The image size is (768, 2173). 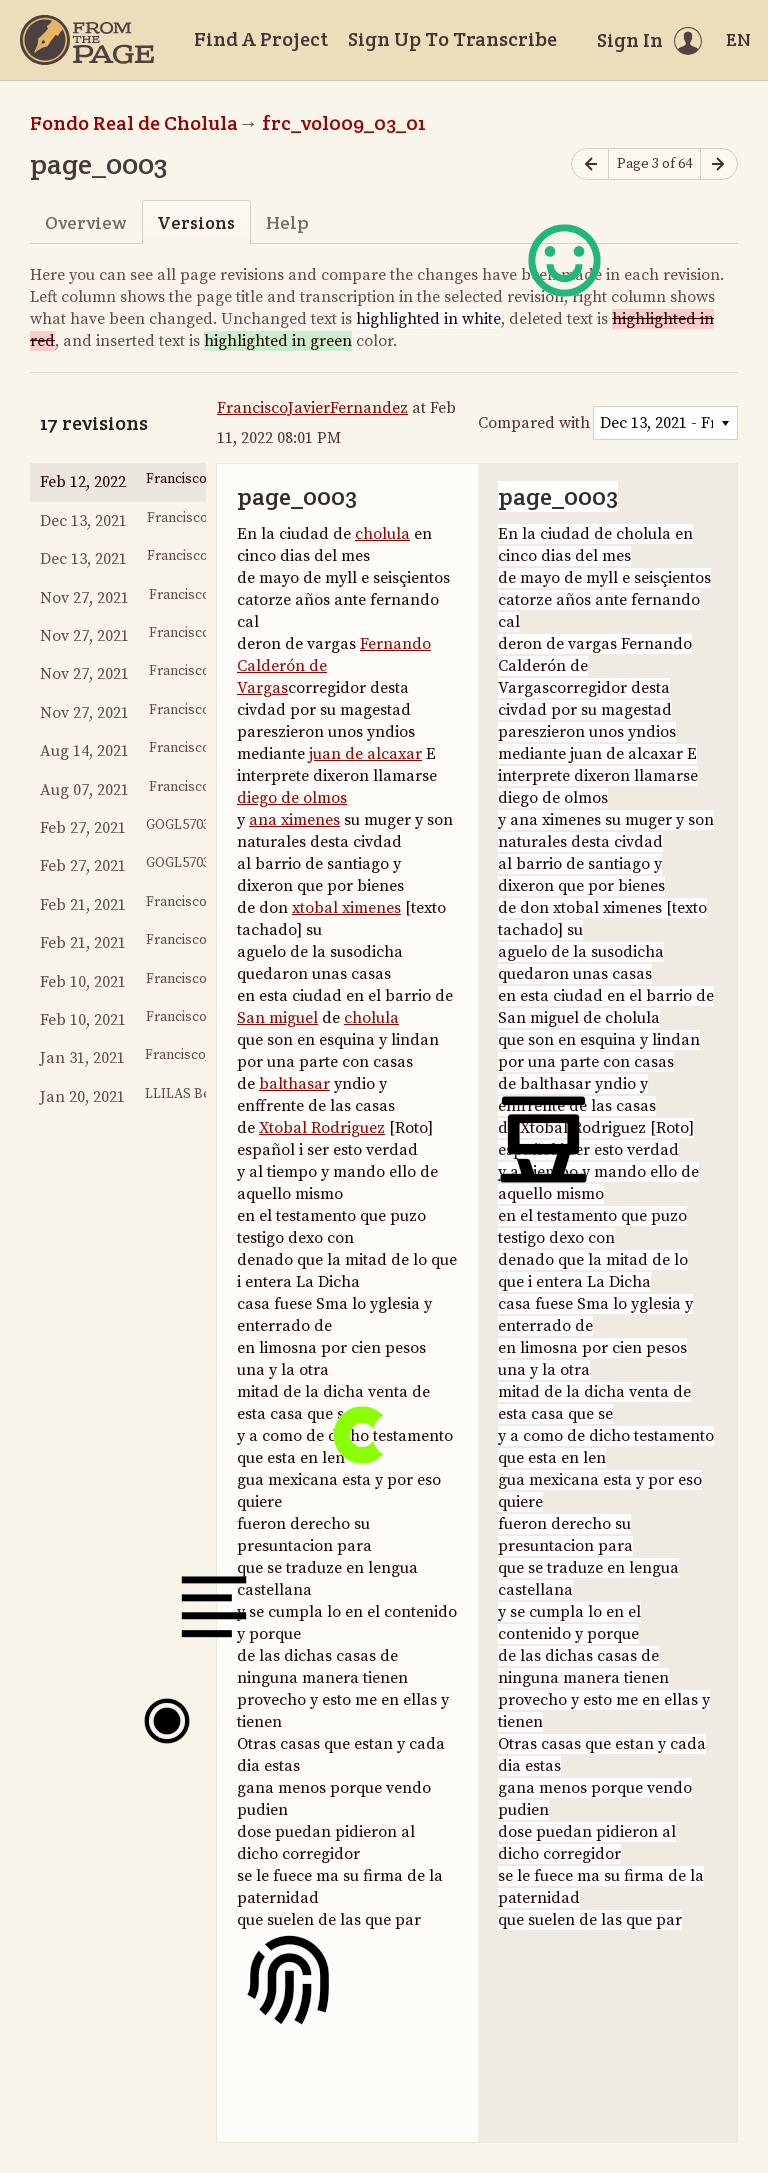 What do you see at coordinates (289, 1979) in the screenshot?
I see `authenticate using fingerprint recognition` at bounding box center [289, 1979].